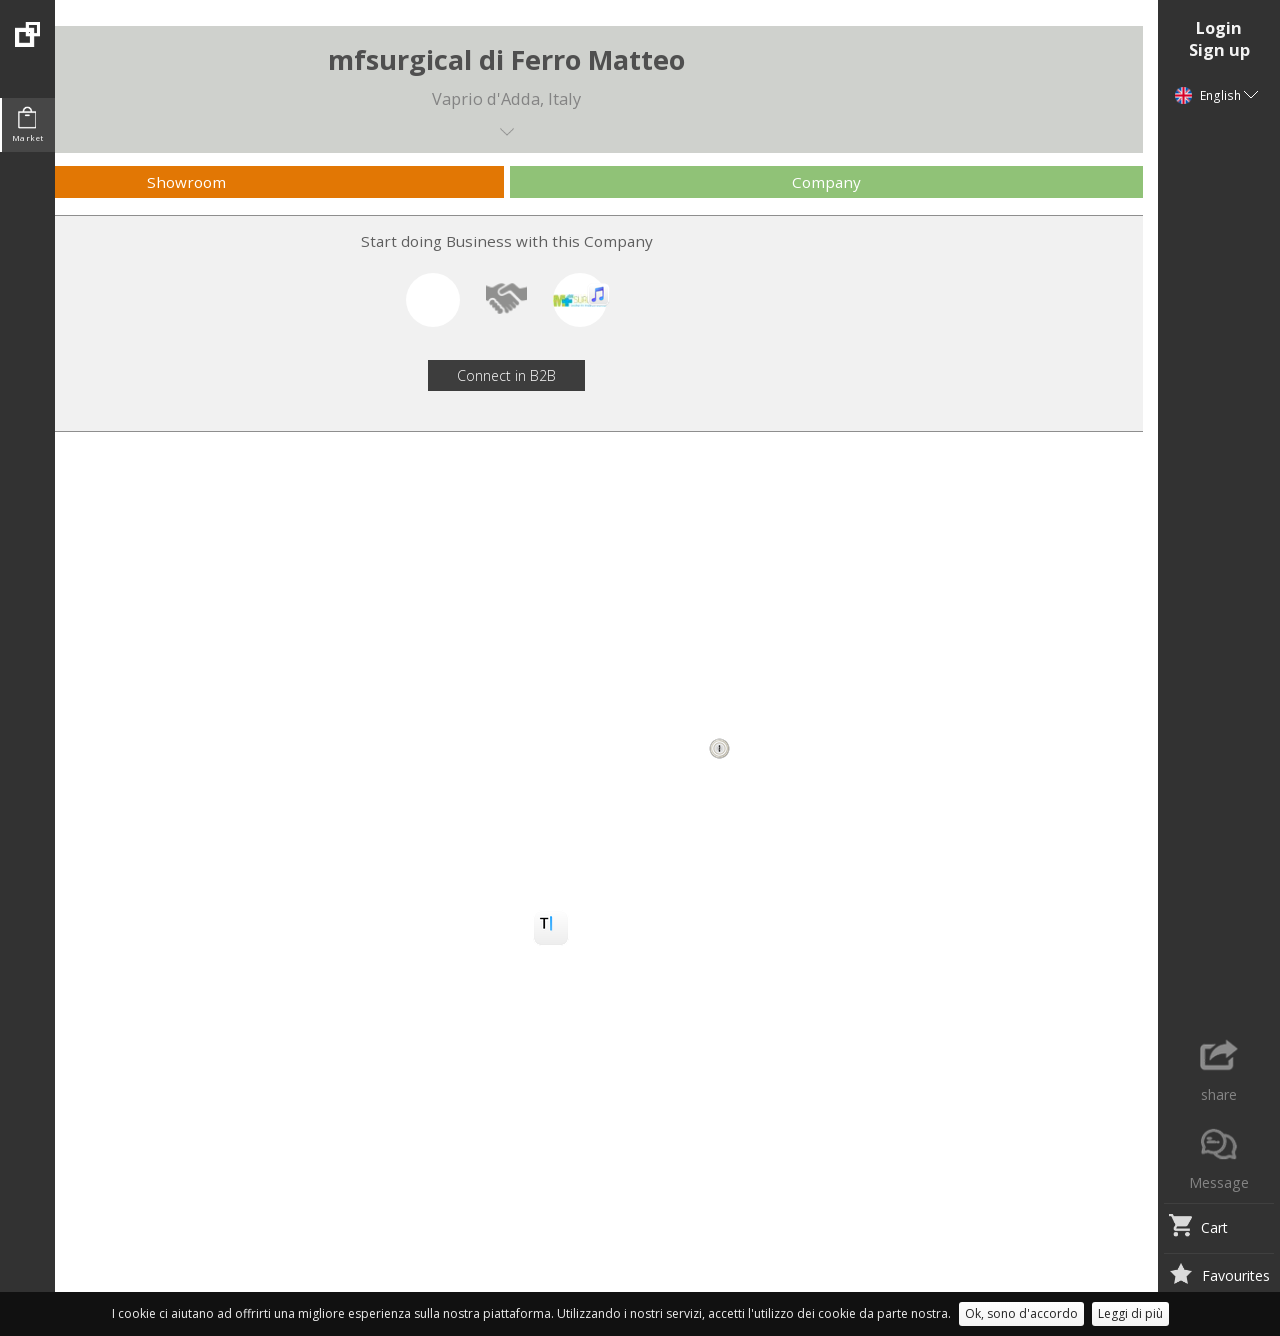  Describe the element at coordinates (719, 748) in the screenshot. I see `open the passwords app` at that location.